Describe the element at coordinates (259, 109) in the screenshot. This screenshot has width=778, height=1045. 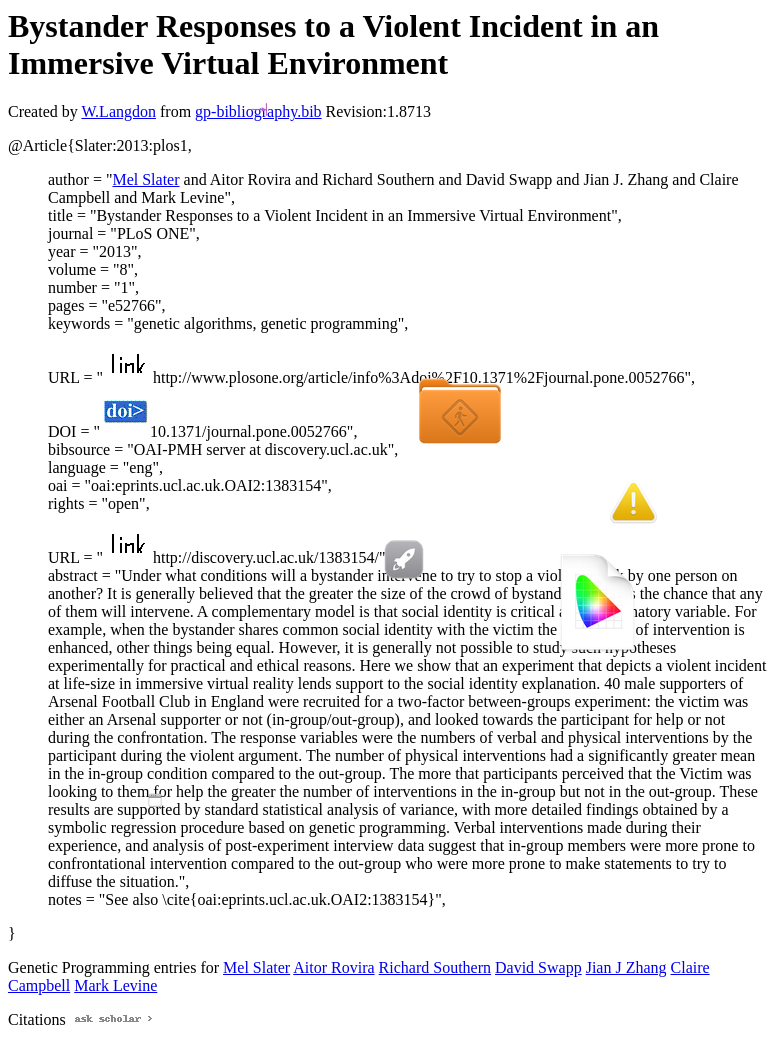
I see `go to the last item or page` at that location.